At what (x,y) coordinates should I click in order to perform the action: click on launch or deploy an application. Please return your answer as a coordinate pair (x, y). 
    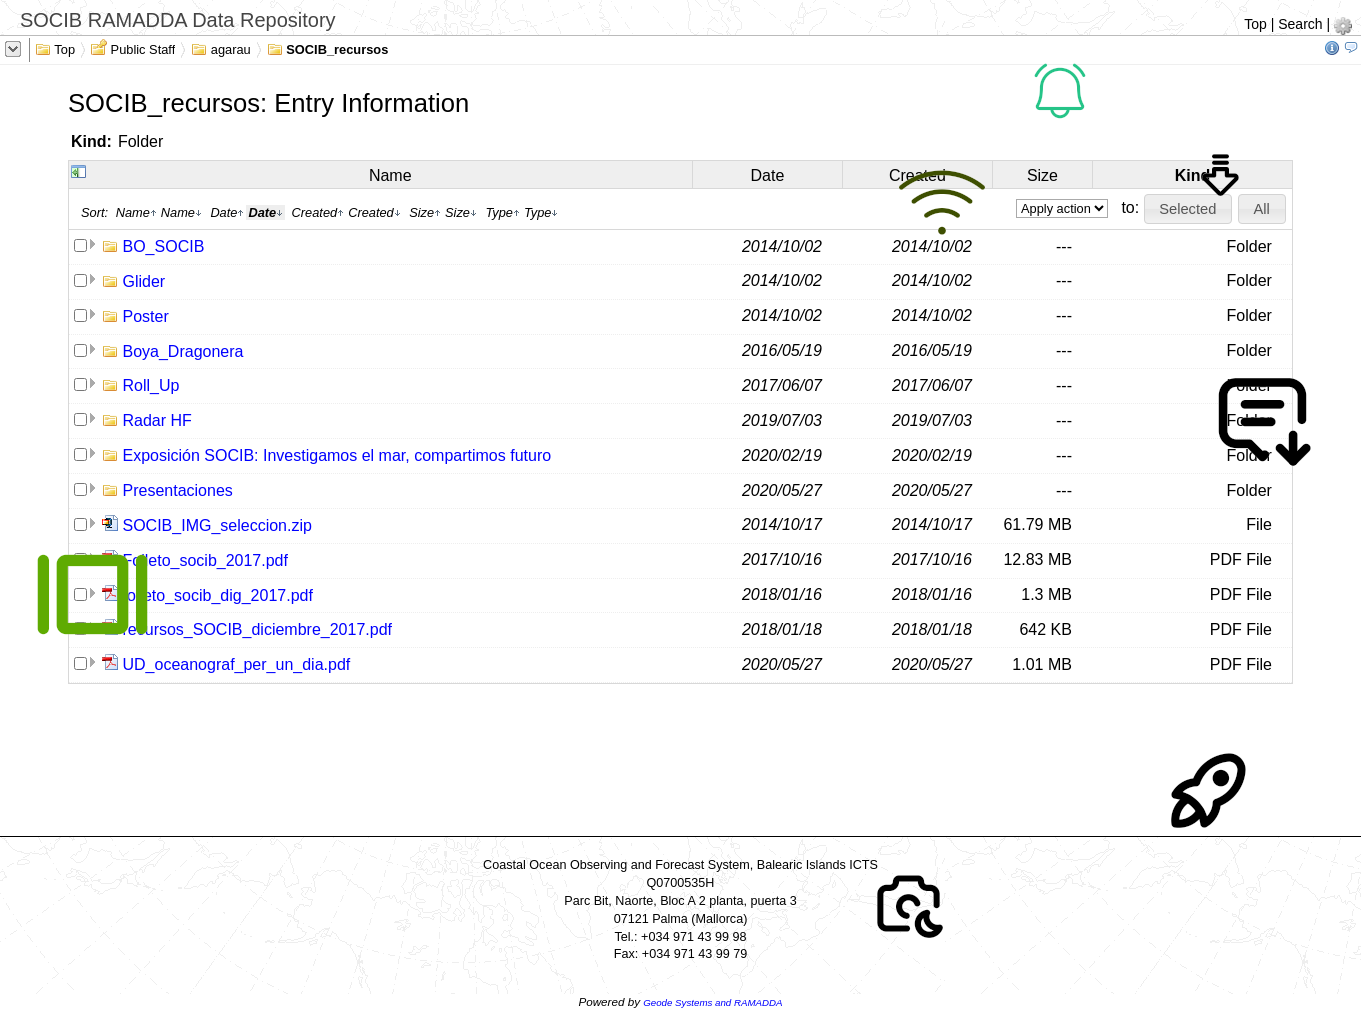
    Looking at the image, I should click on (1208, 790).